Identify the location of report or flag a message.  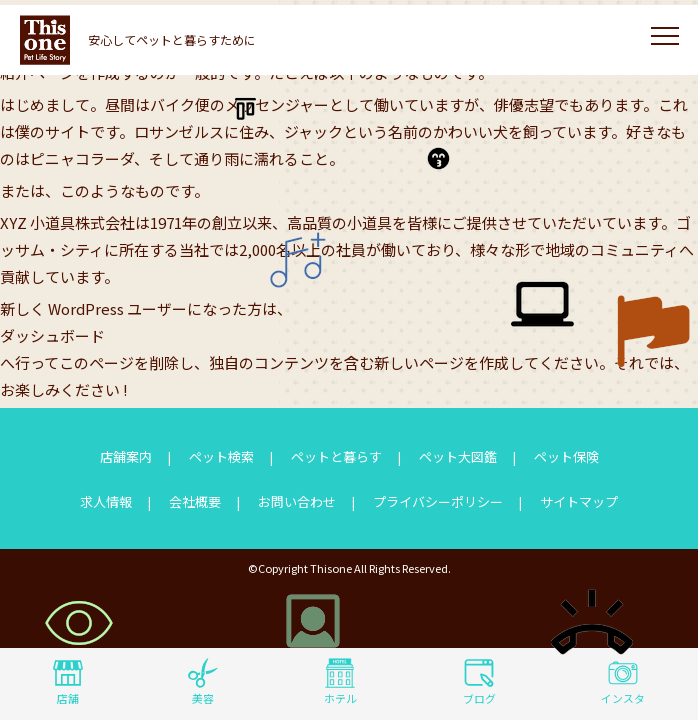
(652, 333).